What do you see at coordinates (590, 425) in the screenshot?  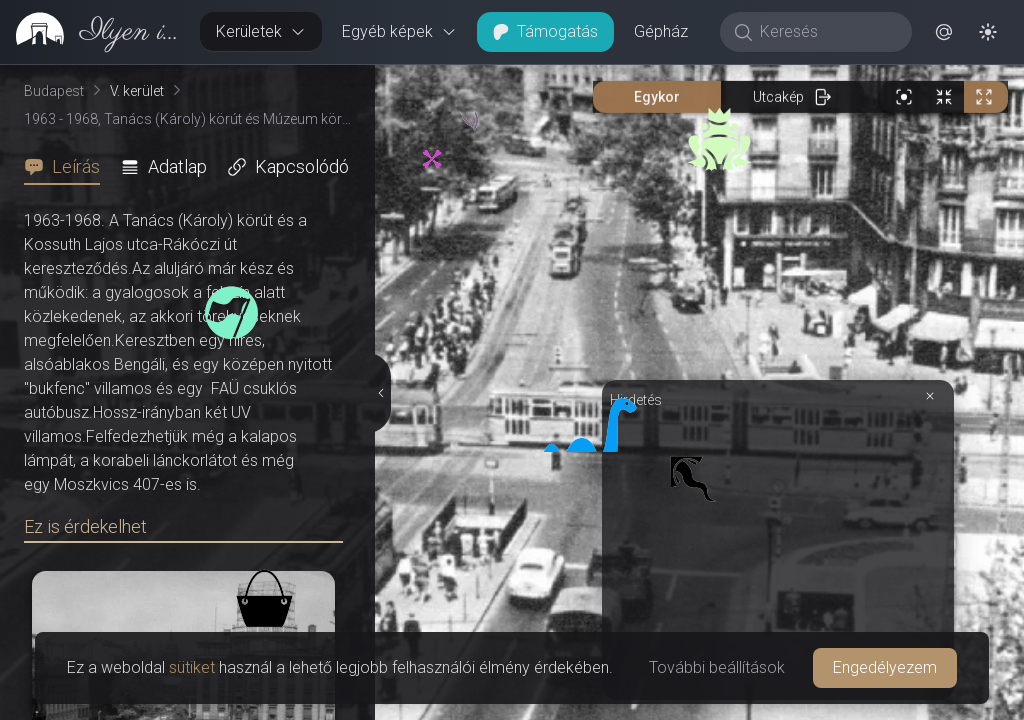 I see `access sea creatures or aquatic animals category` at bounding box center [590, 425].